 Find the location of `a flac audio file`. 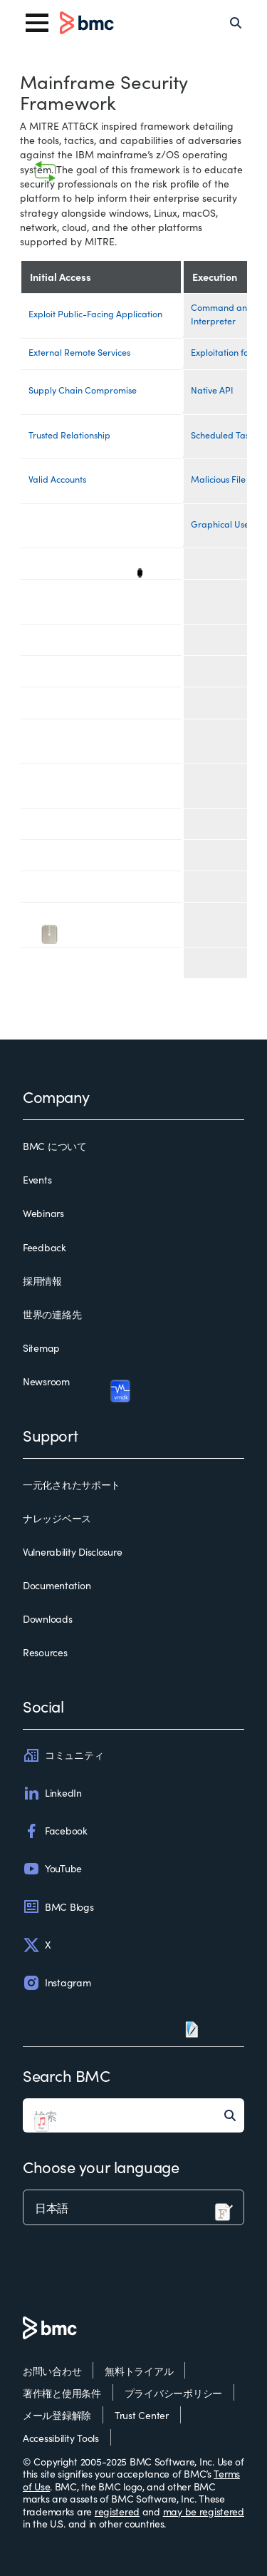

a flac audio file is located at coordinates (41, 2123).